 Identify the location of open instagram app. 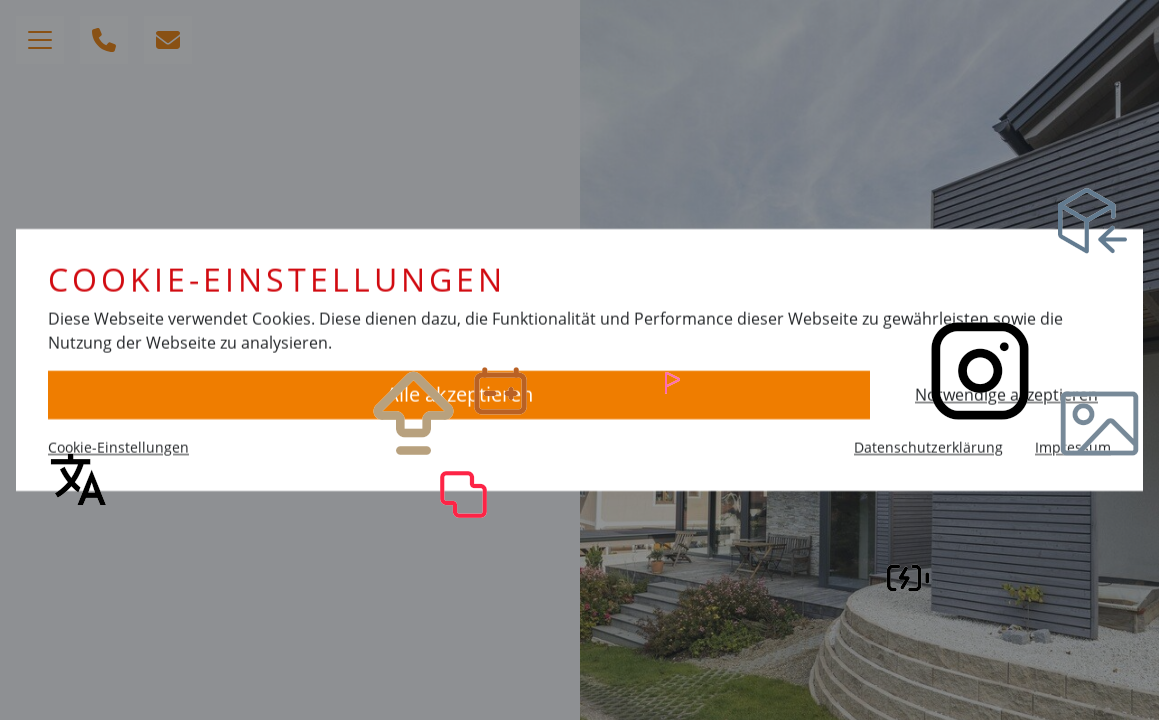
(980, 371).